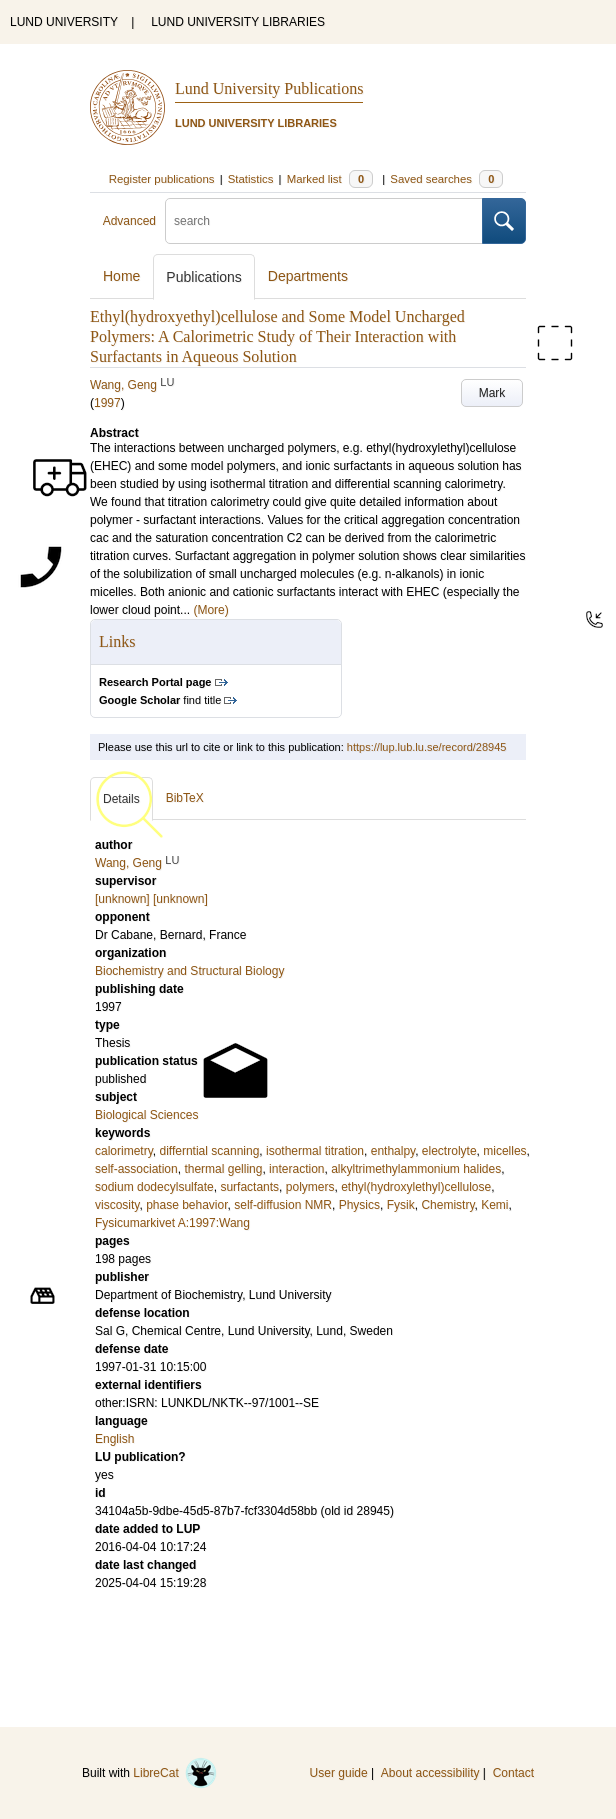  What do you see at coordinates (235, 1070) in the screenshot?
I see `view an opened email message` at bounding box center [235, 1070].